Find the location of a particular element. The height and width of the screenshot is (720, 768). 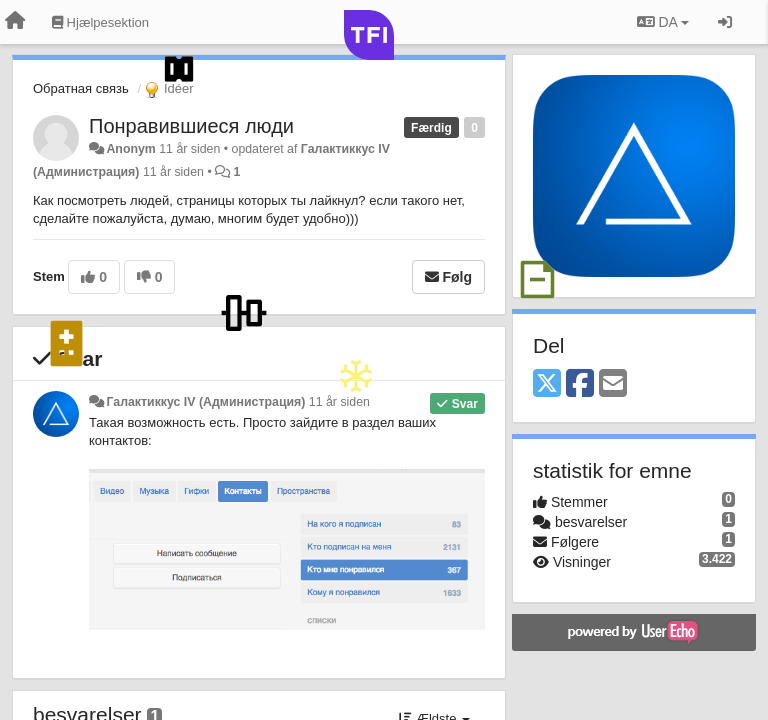

redeem a coupon or discount code is located at coordinates (179, 69).